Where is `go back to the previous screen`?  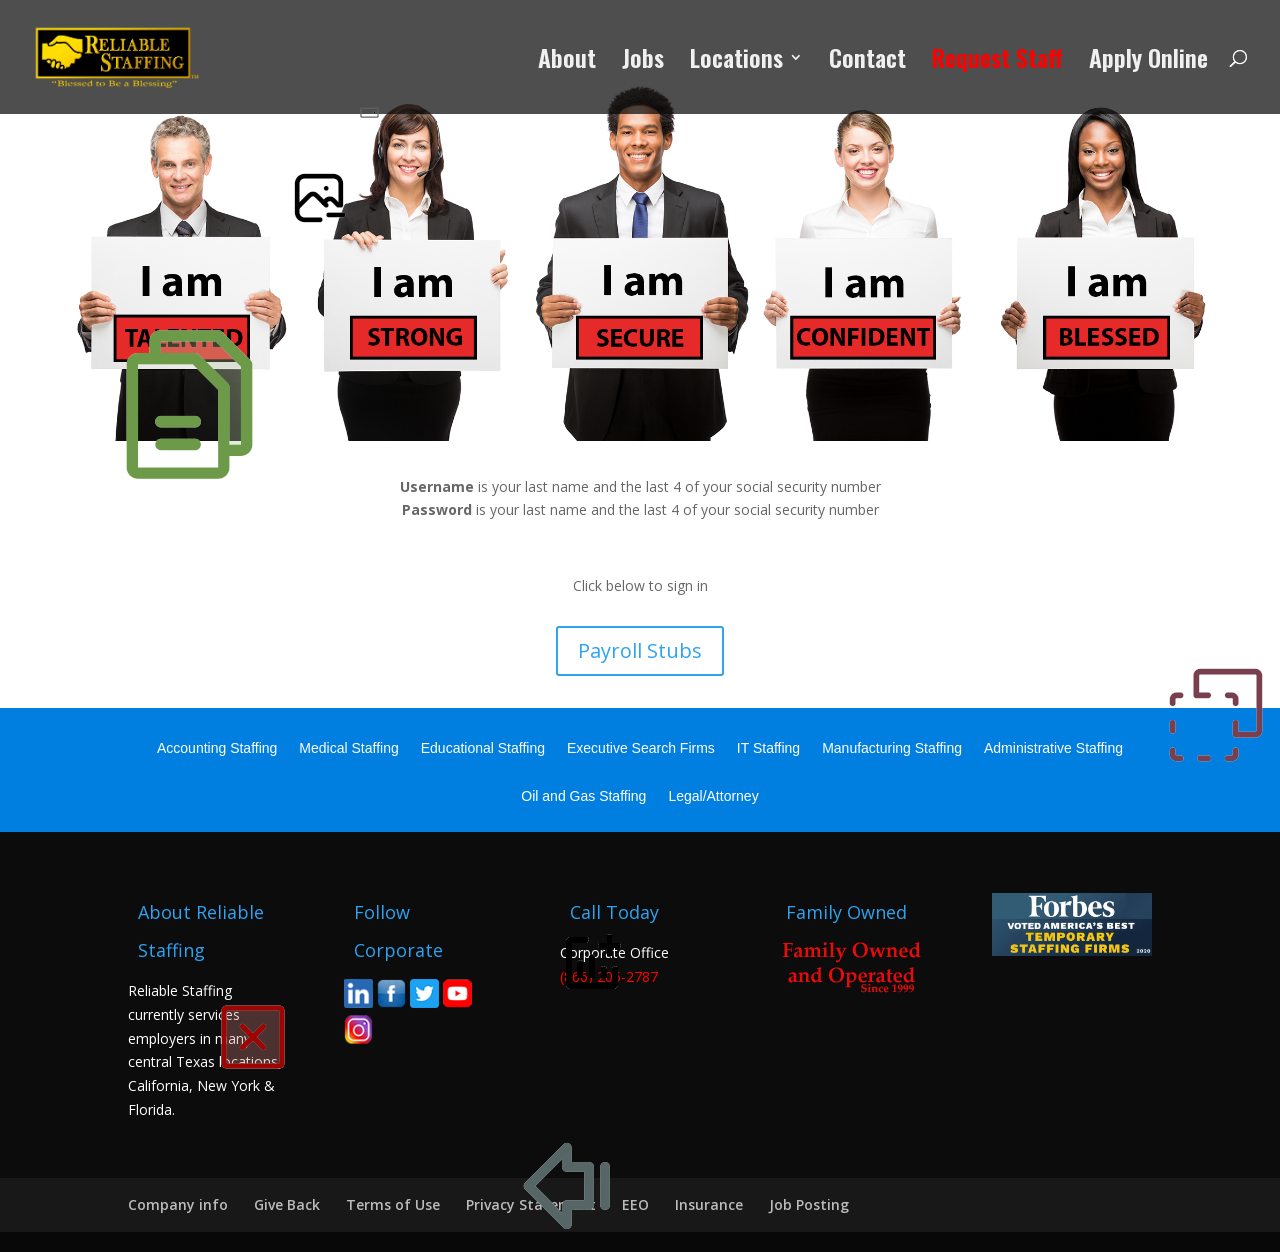 go back to the previous screen is located at coordinates (570, 1186).